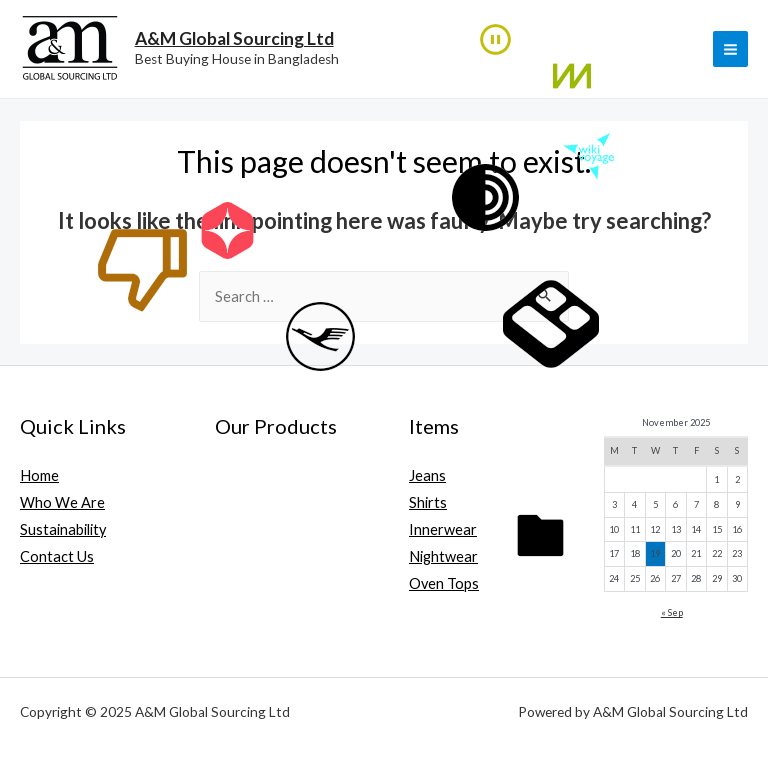 The height and width of the screenshot is (757, 768). What do you see at coordinates (588, 156) in the screenshot?
I see `open wikivoyage travel guide` at bounding box center [588, 156].